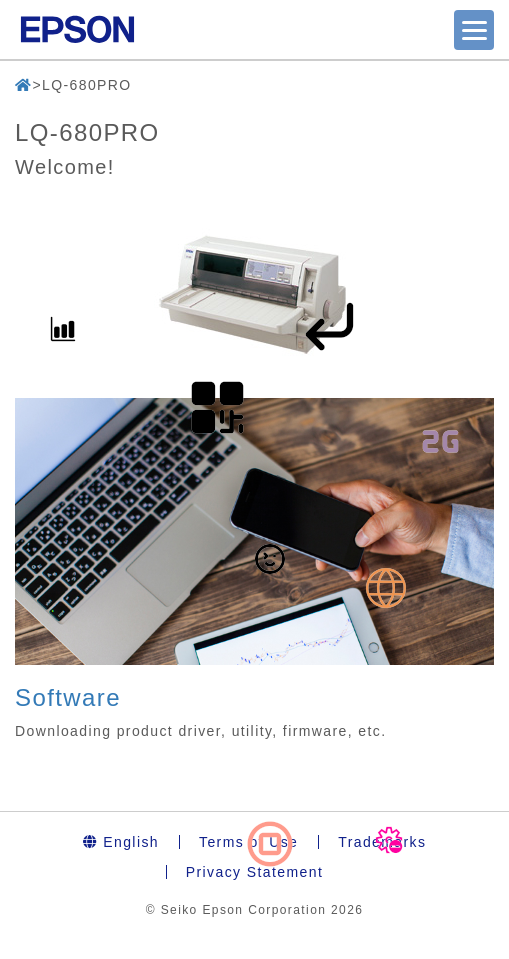 This screenshot has height=959, width=509. What do you see at coordinates (270, 559) in the screenshot?
I see `add a playful or winking emoji to your message` at bounding box center [270, 559].